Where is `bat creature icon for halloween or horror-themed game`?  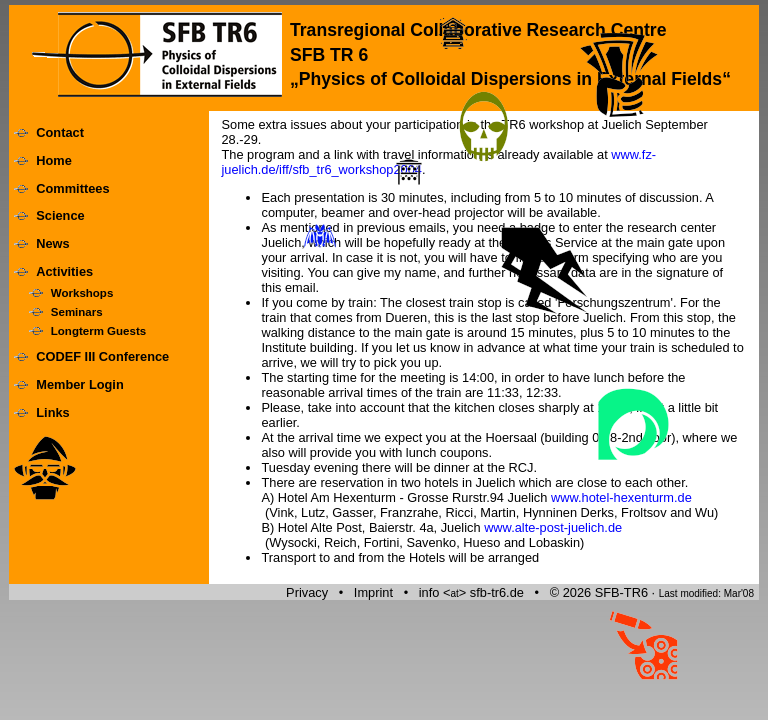
bat creature icon for halloween or horror-themed game is located at coordinates (320, 236).